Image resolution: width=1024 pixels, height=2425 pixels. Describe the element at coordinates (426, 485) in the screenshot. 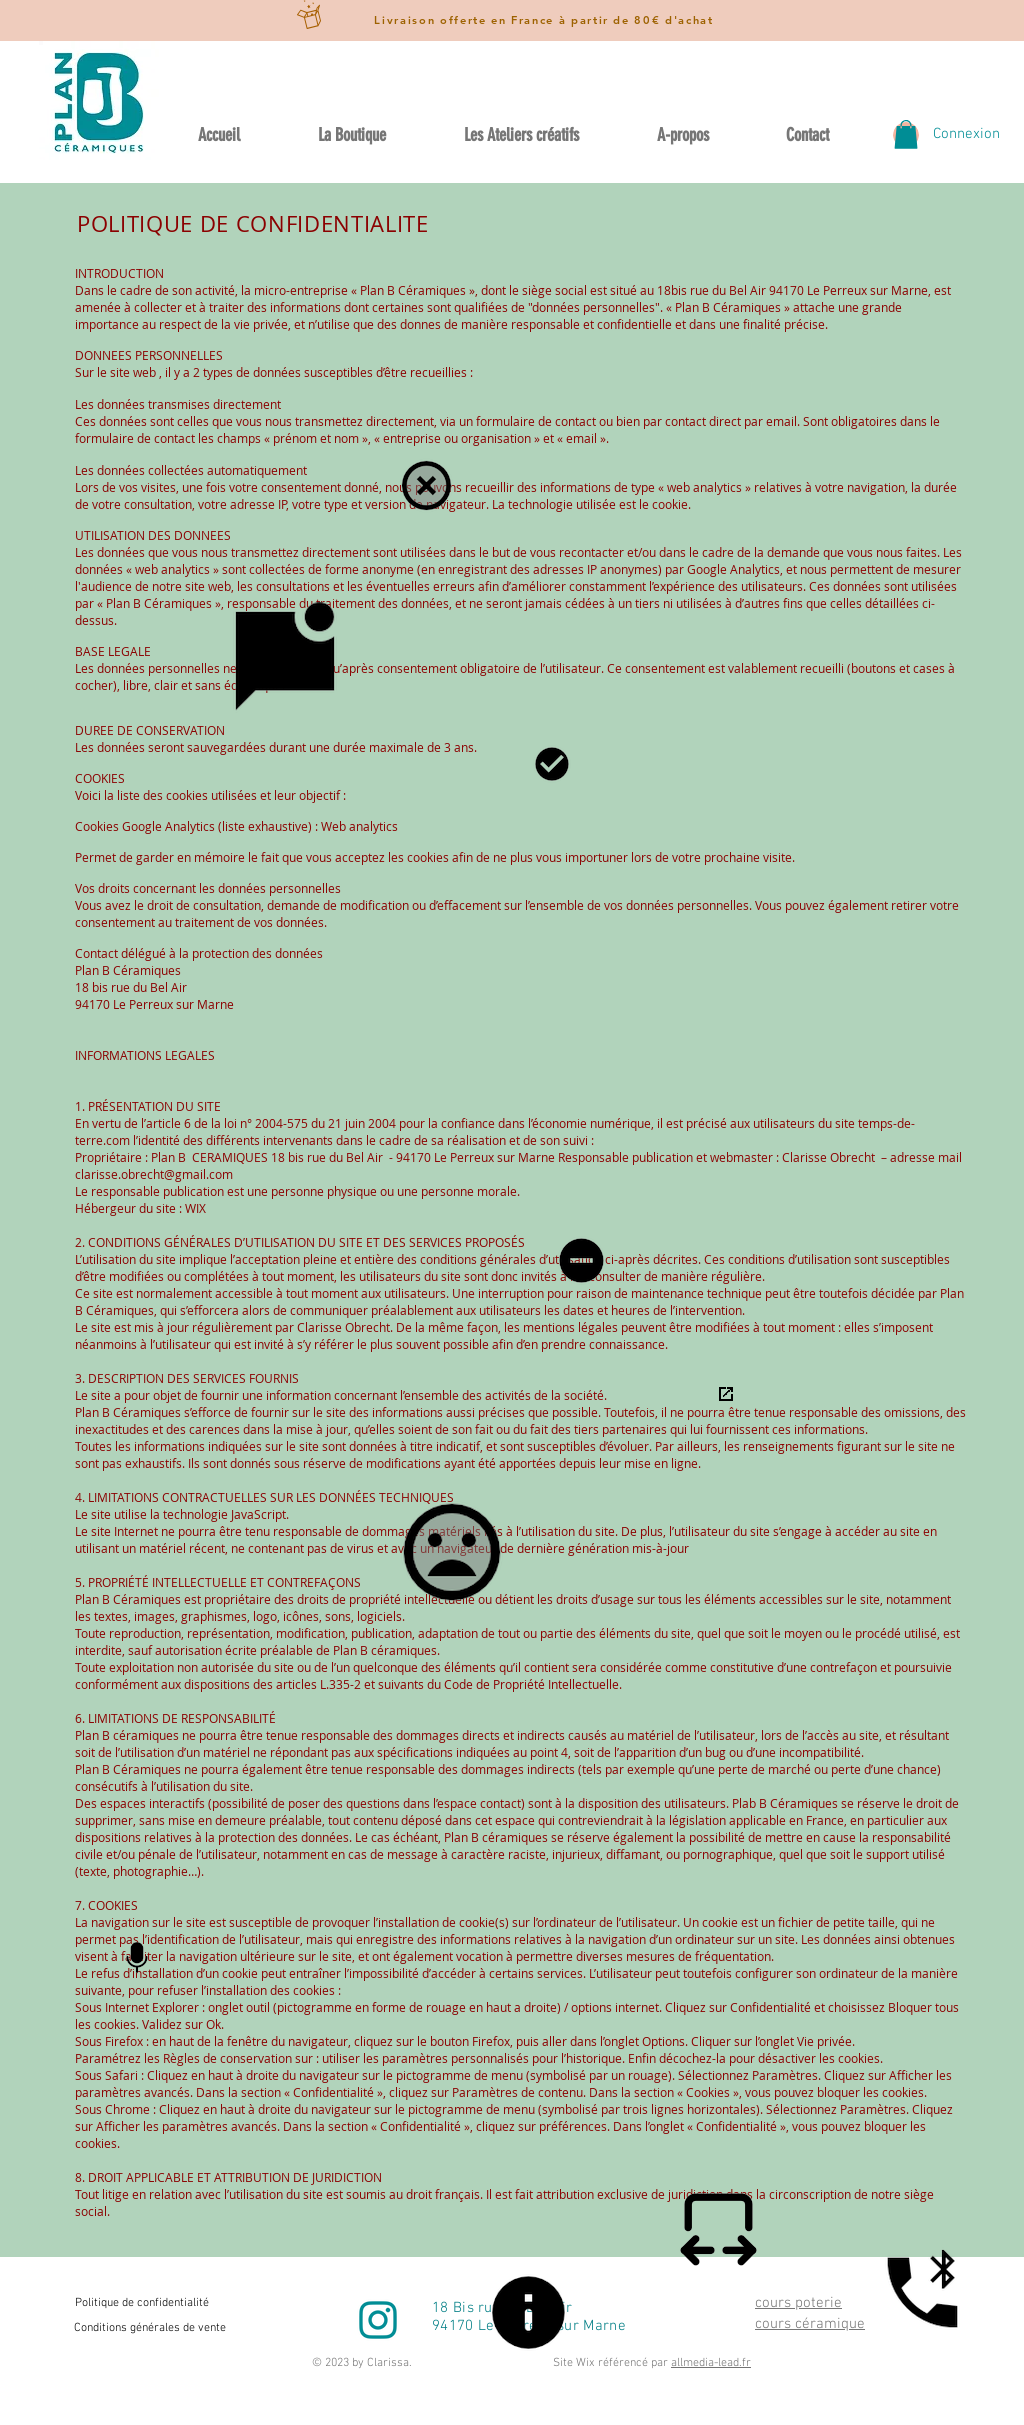

I see `close or dismiss a dialog` at that location.